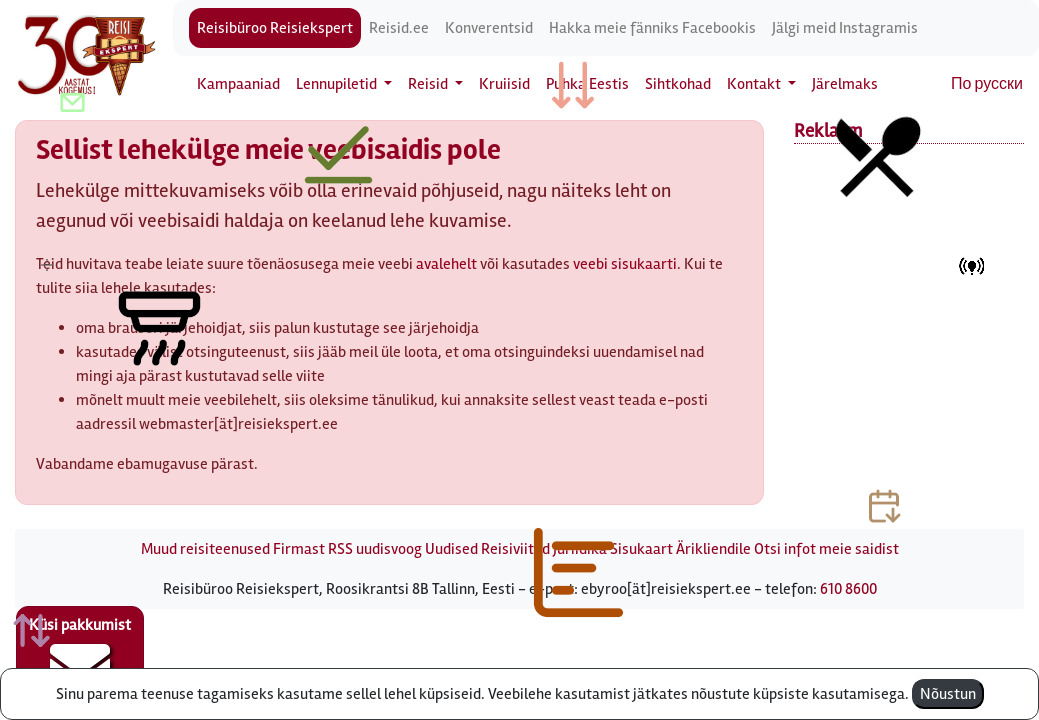 This screenshot has height=720, width=1039. I want to click on perform division calculation, so click(47, 265).